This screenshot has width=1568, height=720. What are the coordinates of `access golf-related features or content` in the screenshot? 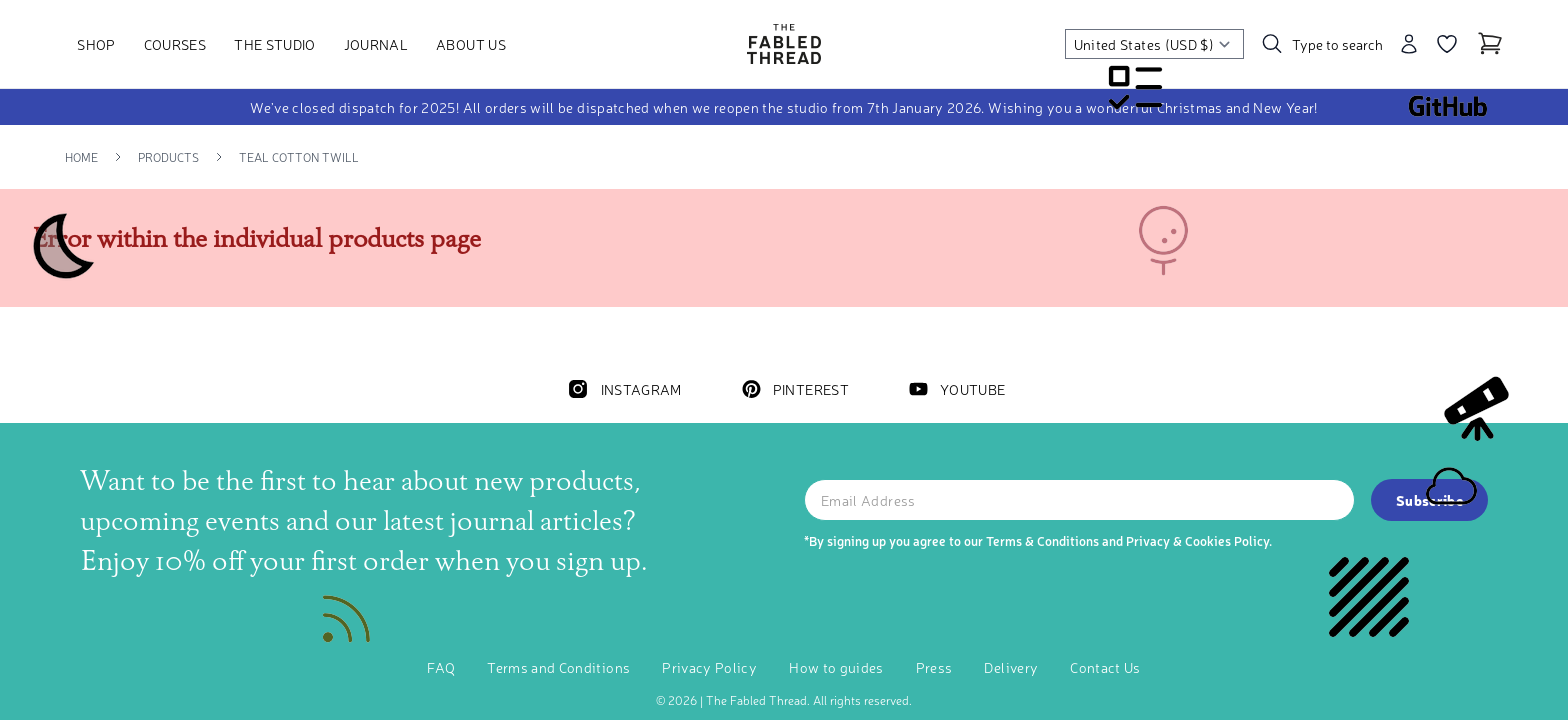 It's located at (1163, 239).